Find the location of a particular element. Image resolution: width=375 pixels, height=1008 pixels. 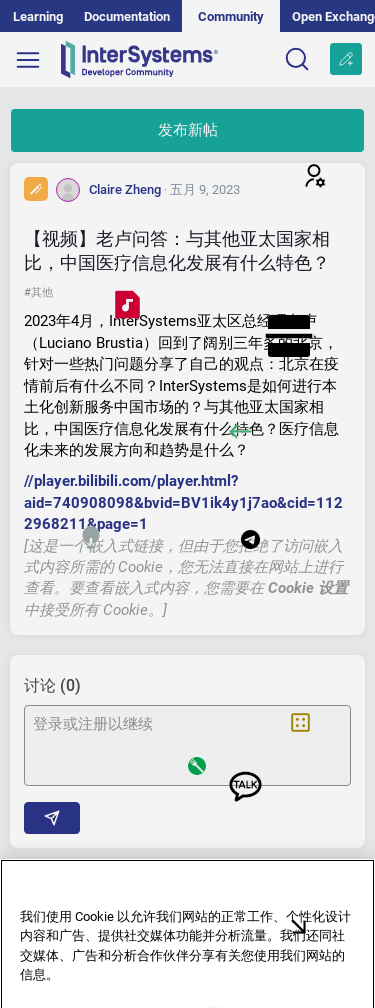

open an audio or music file is located at coordinates (127, 304).